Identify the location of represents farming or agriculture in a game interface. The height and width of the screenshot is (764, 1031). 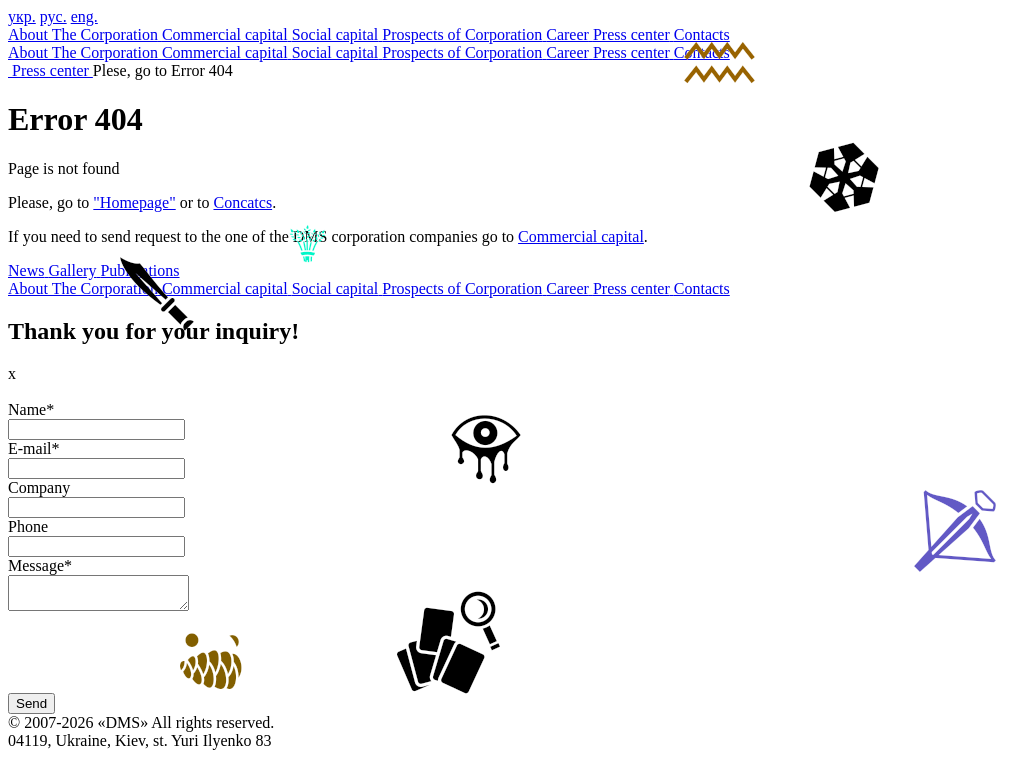
(307, 243).